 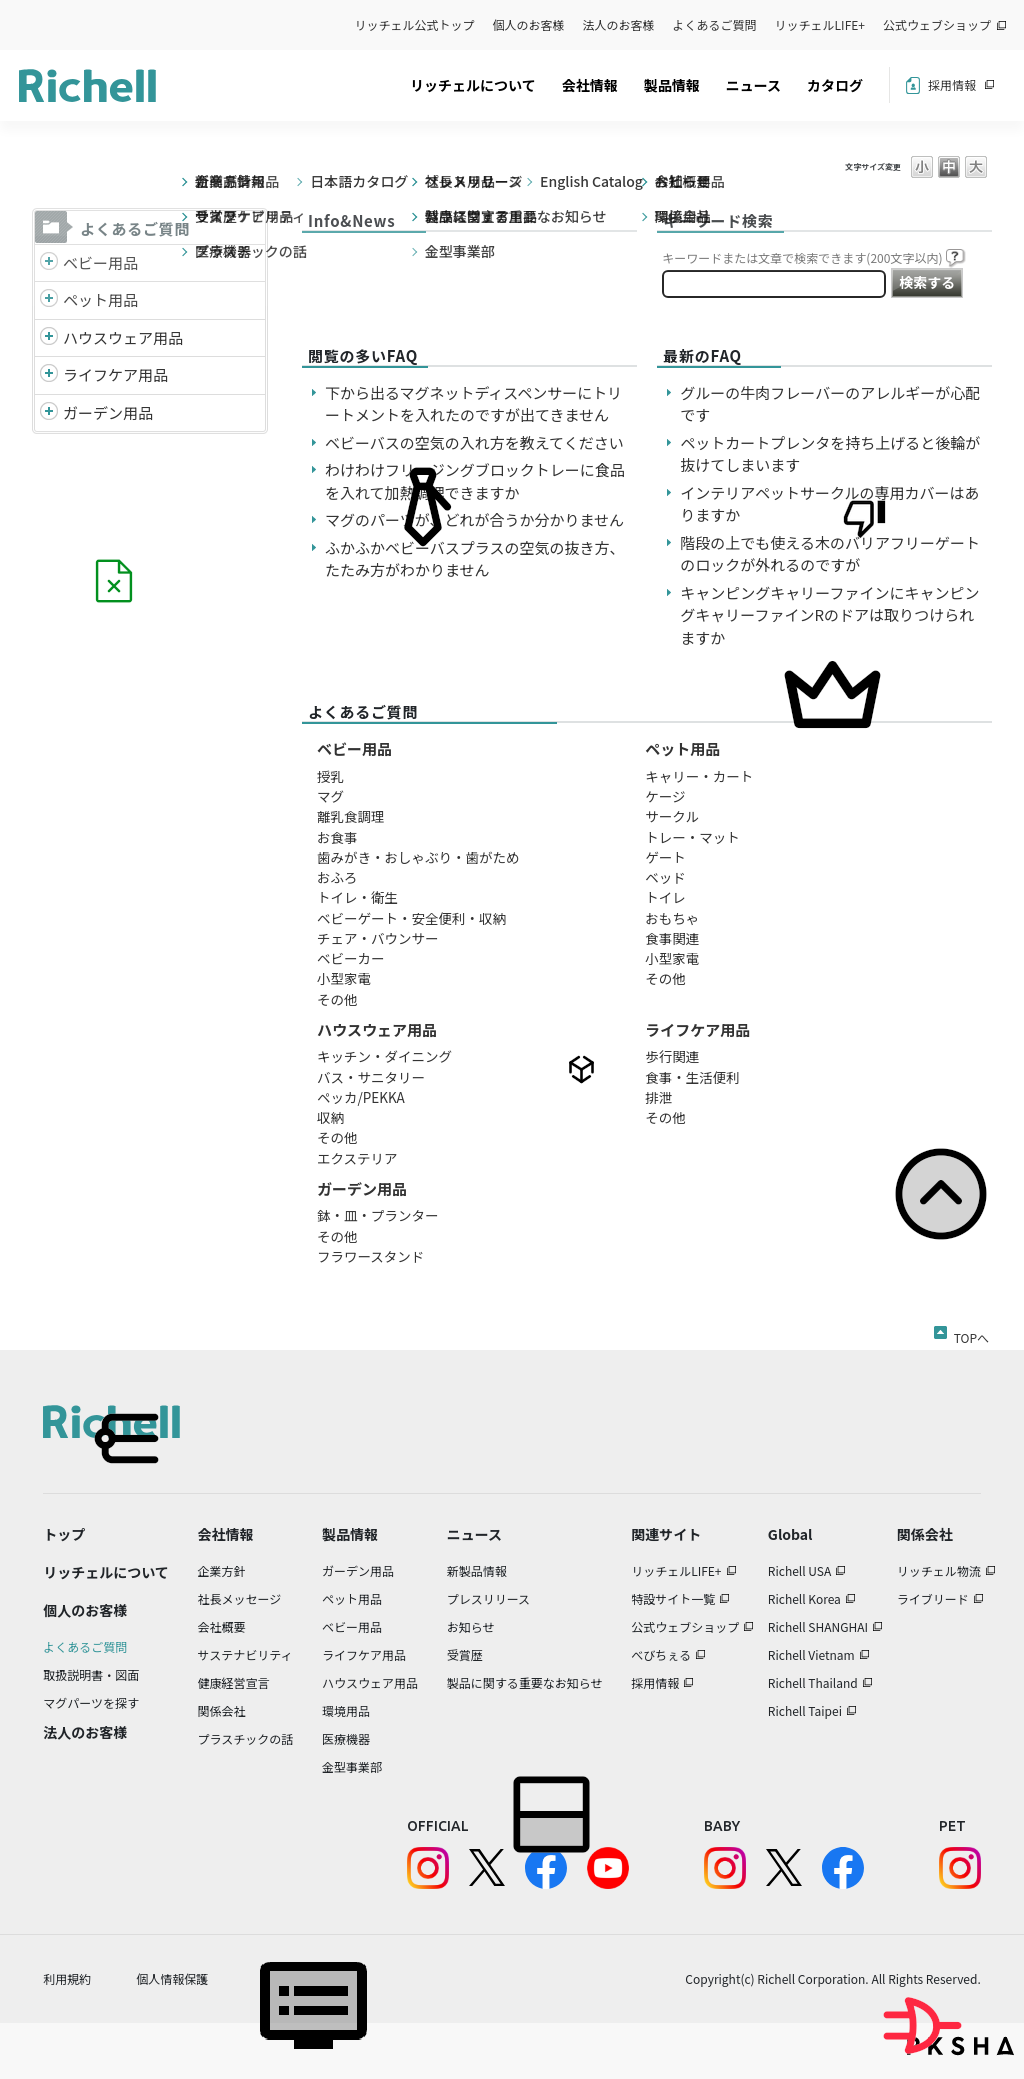 What do you see at coordinates (941, 1194) in the screenshot?
I see `scroll up or return to top of page` at bounding box center [941, 1194].